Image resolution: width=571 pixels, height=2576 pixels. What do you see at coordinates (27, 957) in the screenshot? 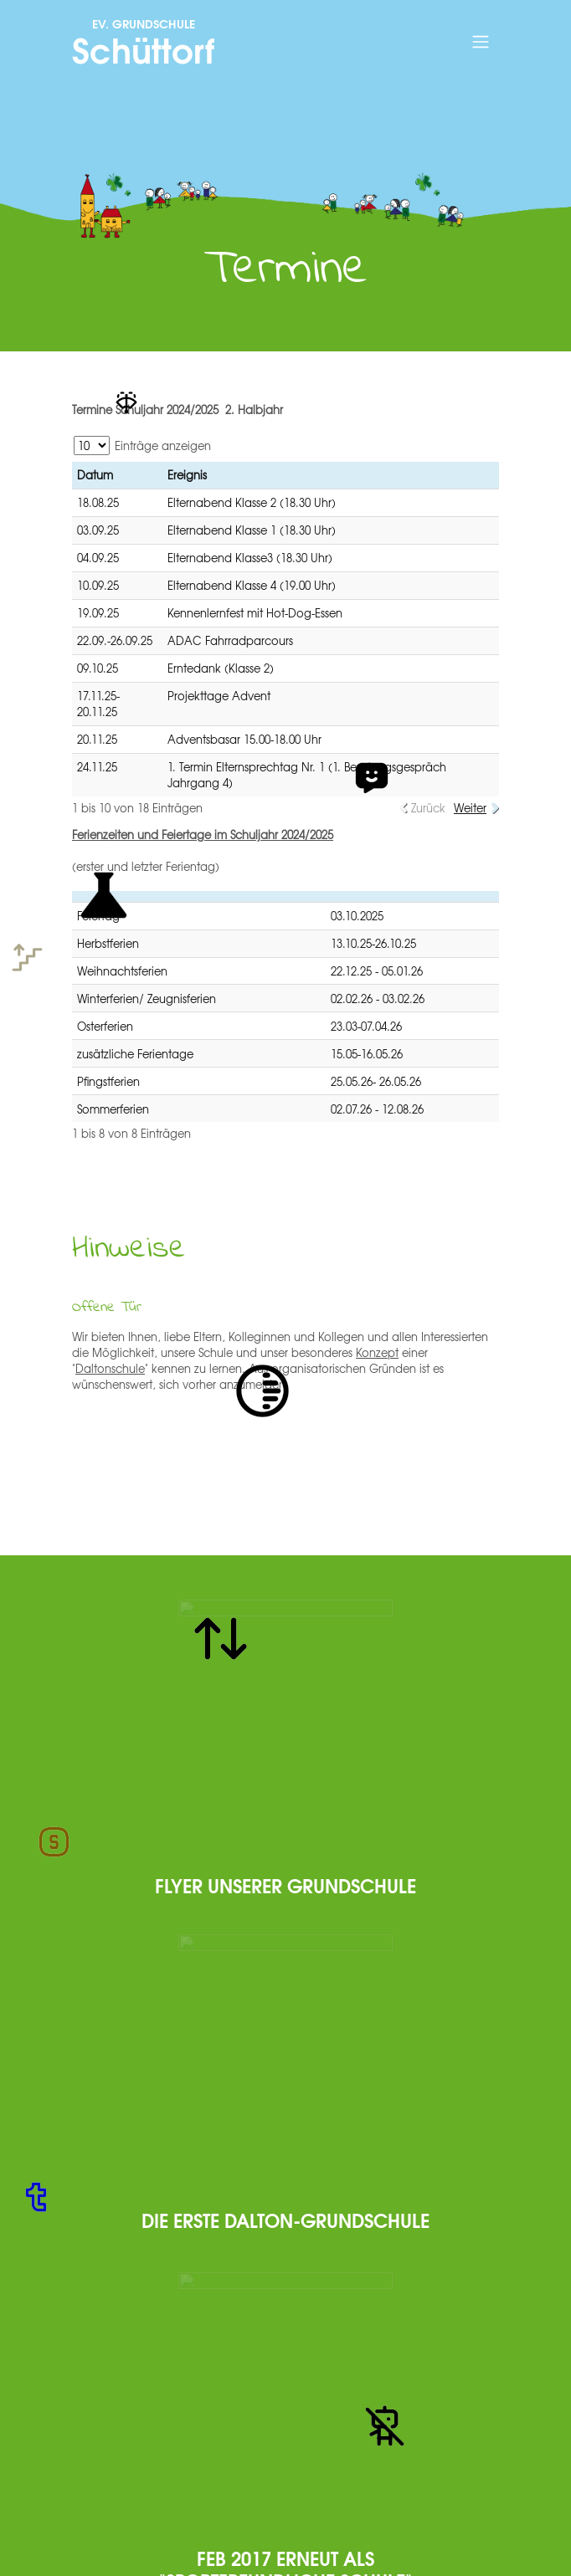
I see `go up to the next floor` at bounding box center [27, 957].